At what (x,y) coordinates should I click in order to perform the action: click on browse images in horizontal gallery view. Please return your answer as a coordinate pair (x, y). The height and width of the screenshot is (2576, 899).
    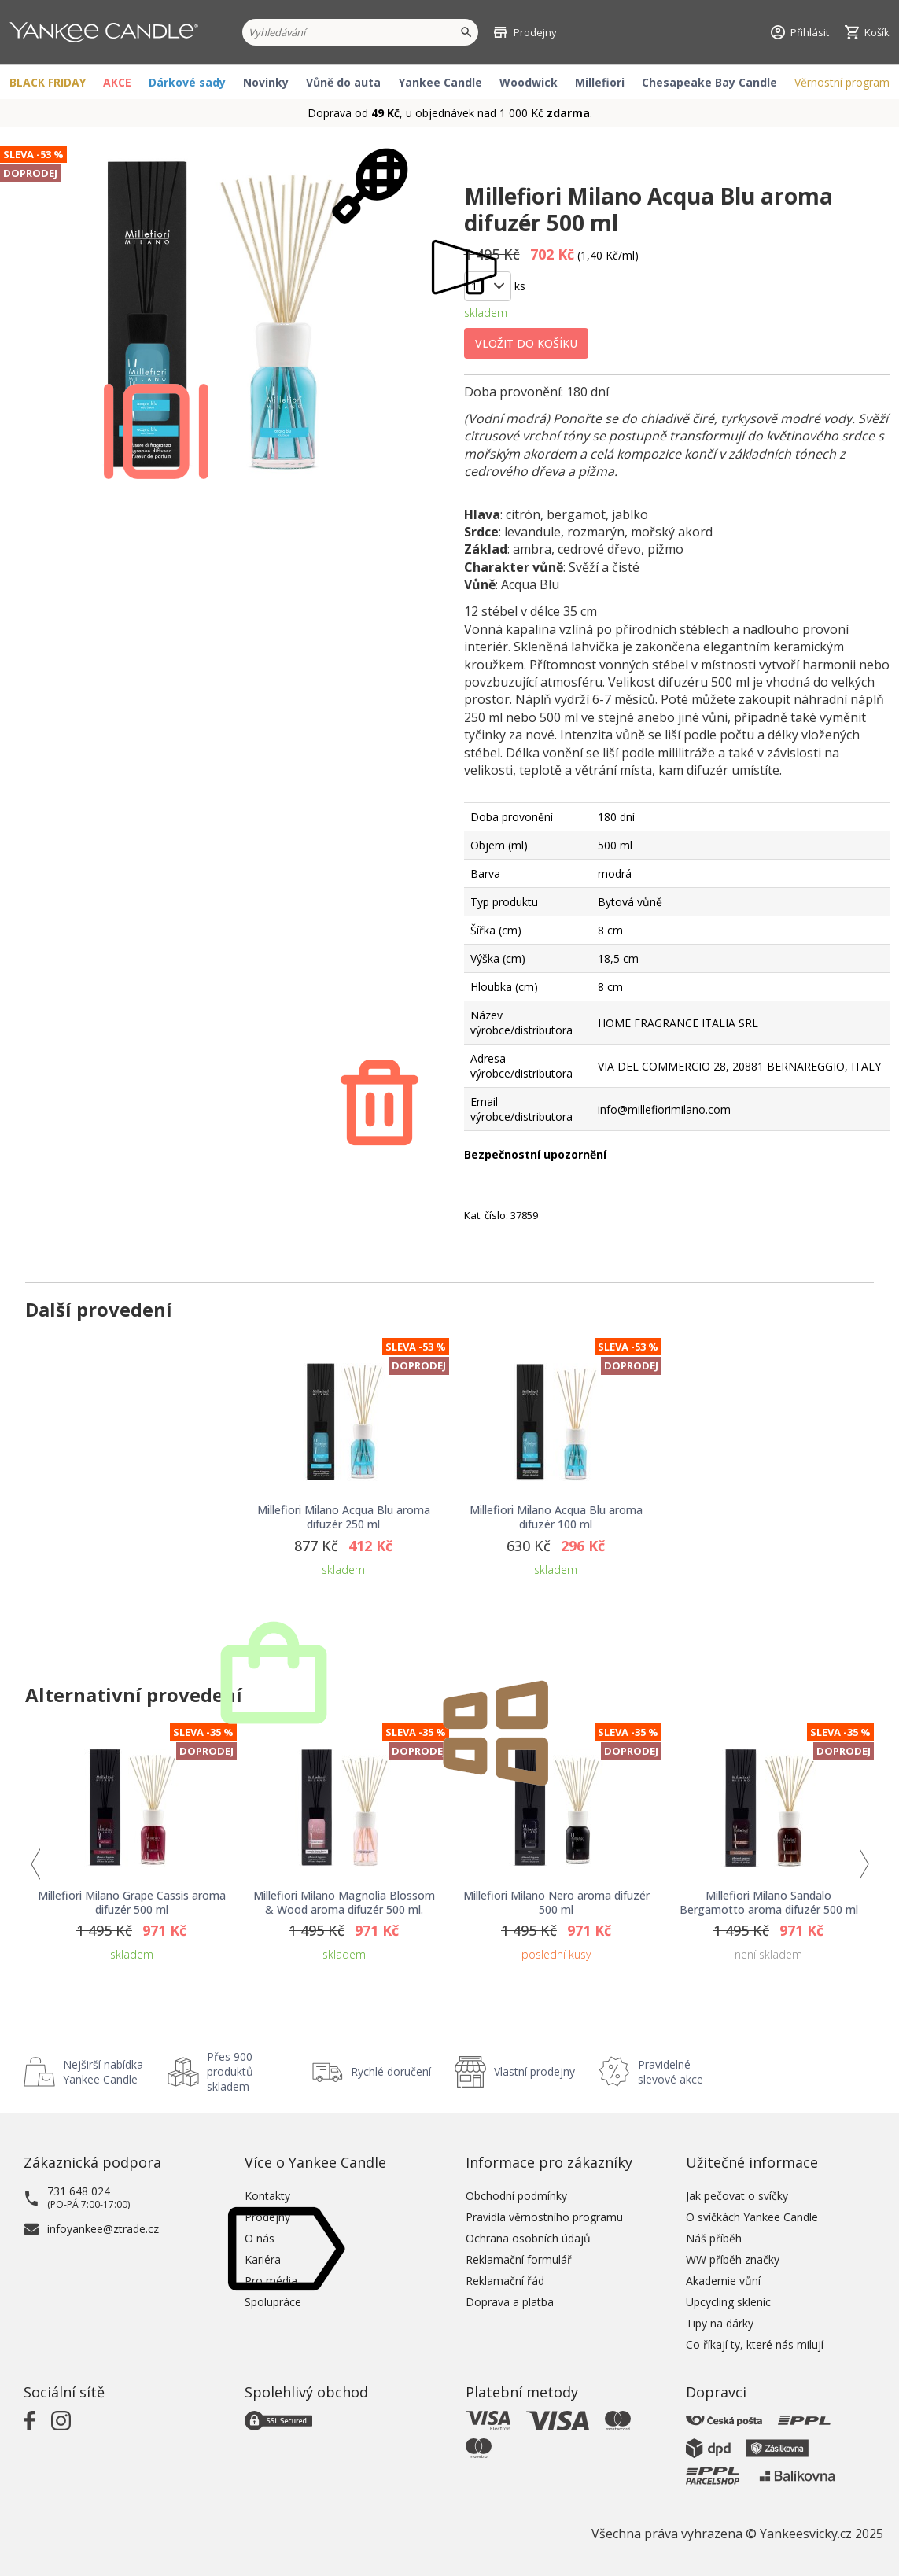
    Looking at the image, I should click on (156, 431).